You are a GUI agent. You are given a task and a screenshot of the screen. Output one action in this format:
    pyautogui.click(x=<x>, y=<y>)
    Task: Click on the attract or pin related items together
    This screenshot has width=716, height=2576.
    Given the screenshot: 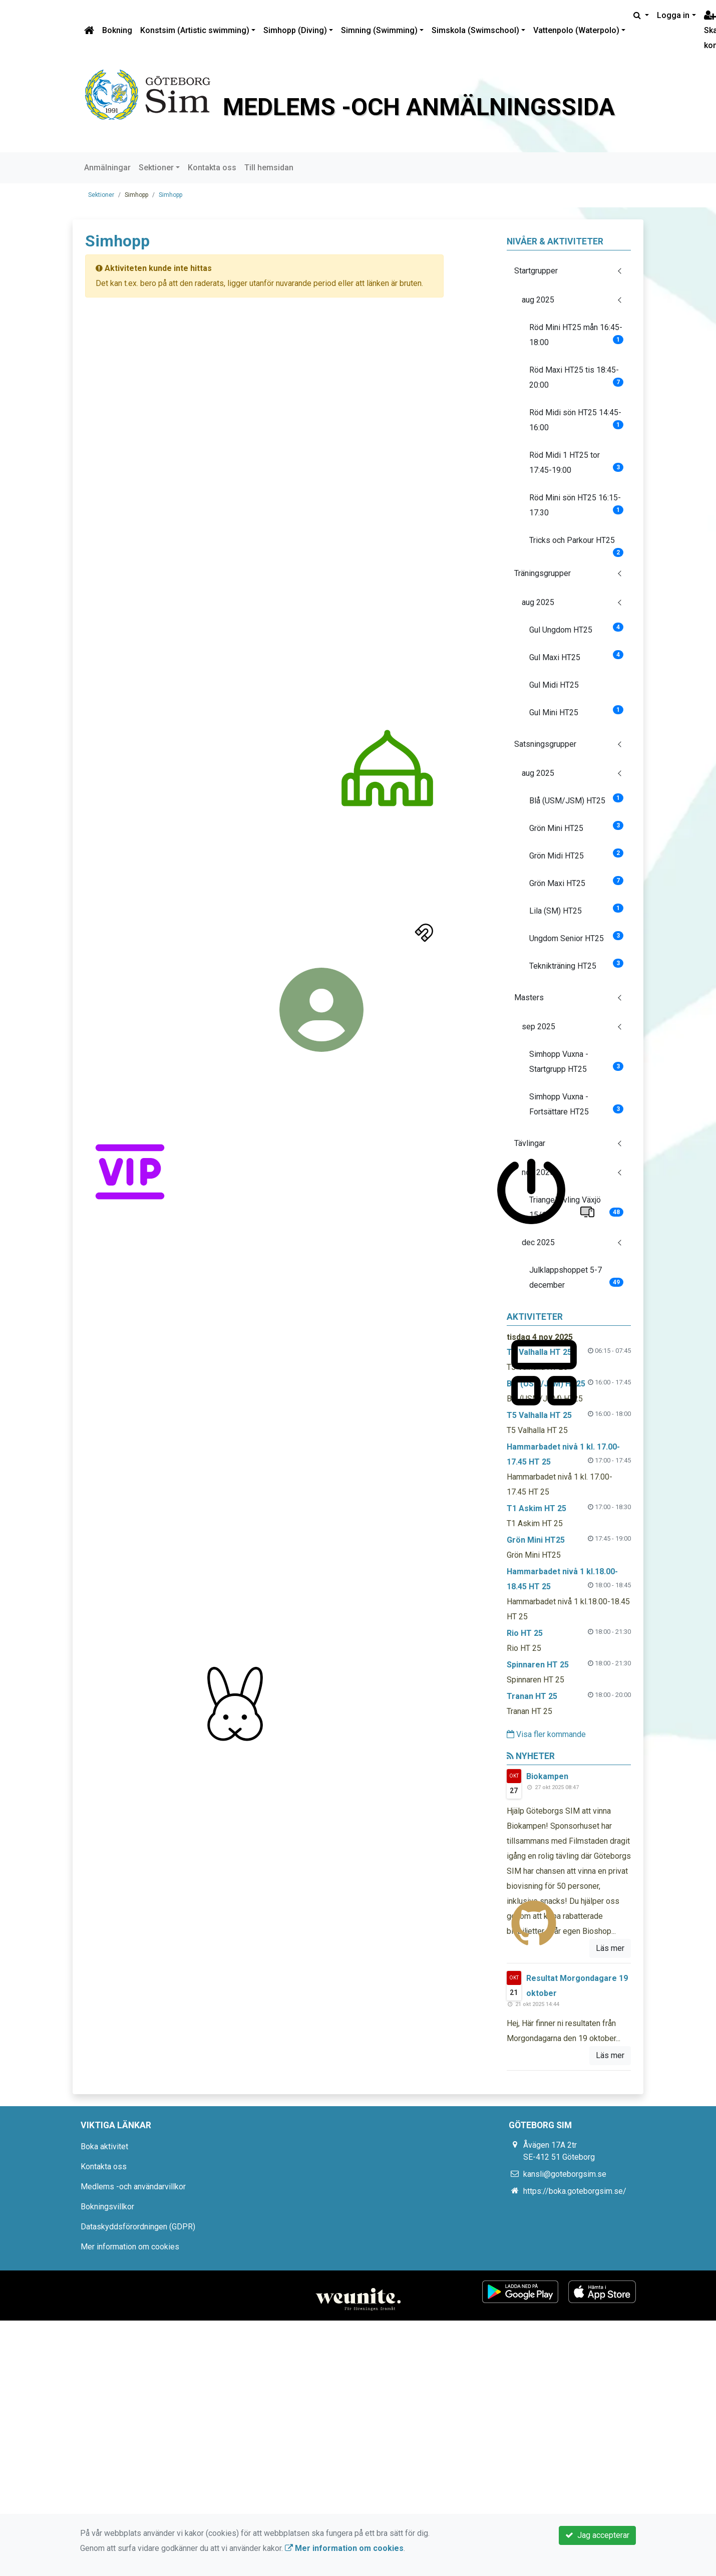 What is the action you would take?
    pyautogui.click(x=424, y=932)
    